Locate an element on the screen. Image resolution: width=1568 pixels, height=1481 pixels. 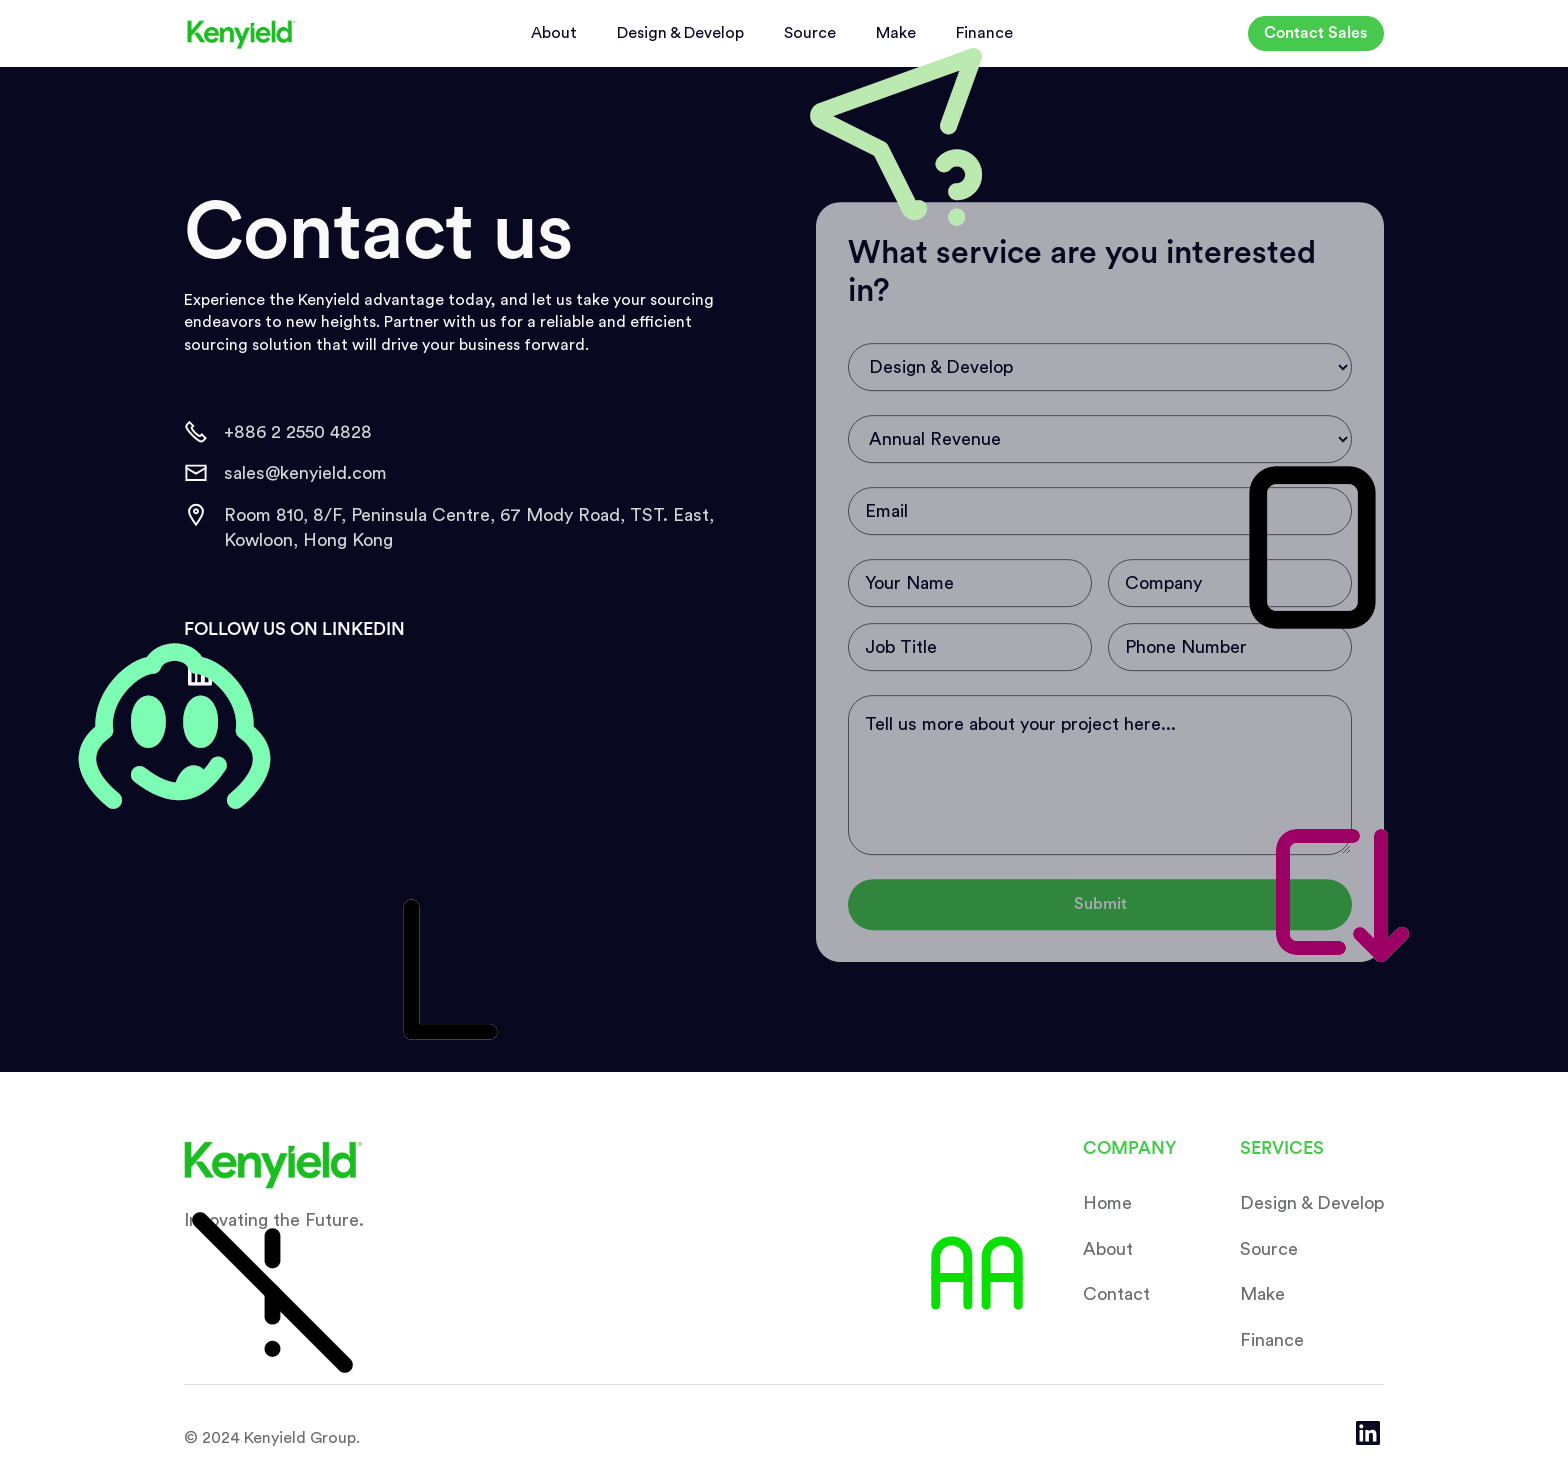
indicates a Michelin Bib Gourmand rated restaurant is located at coordinates (174, 730).